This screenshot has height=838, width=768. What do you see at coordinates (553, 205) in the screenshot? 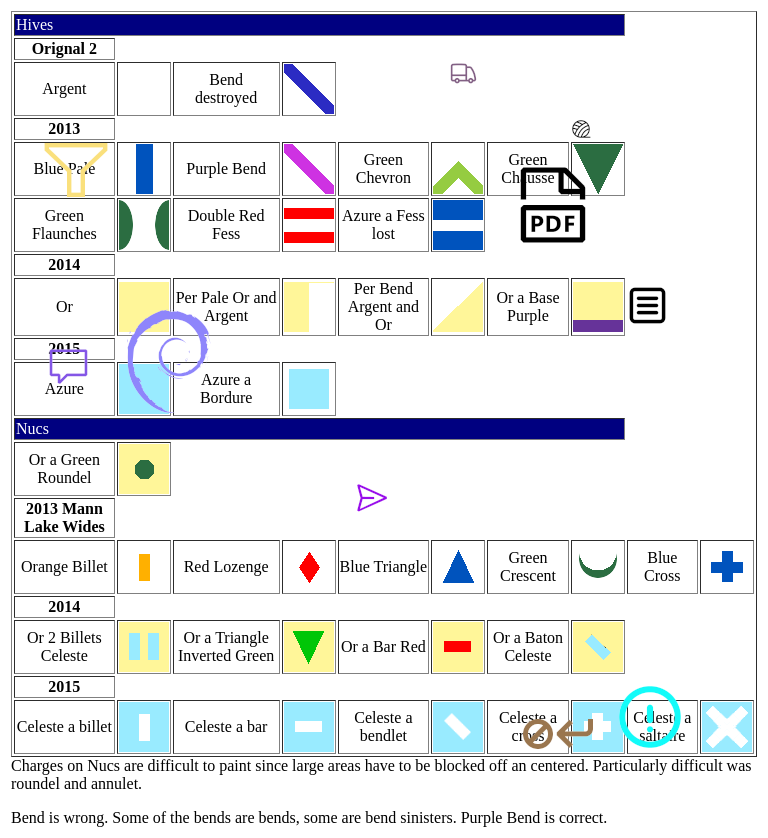
I see `open a PDF document` at bounding box center [553, 205].